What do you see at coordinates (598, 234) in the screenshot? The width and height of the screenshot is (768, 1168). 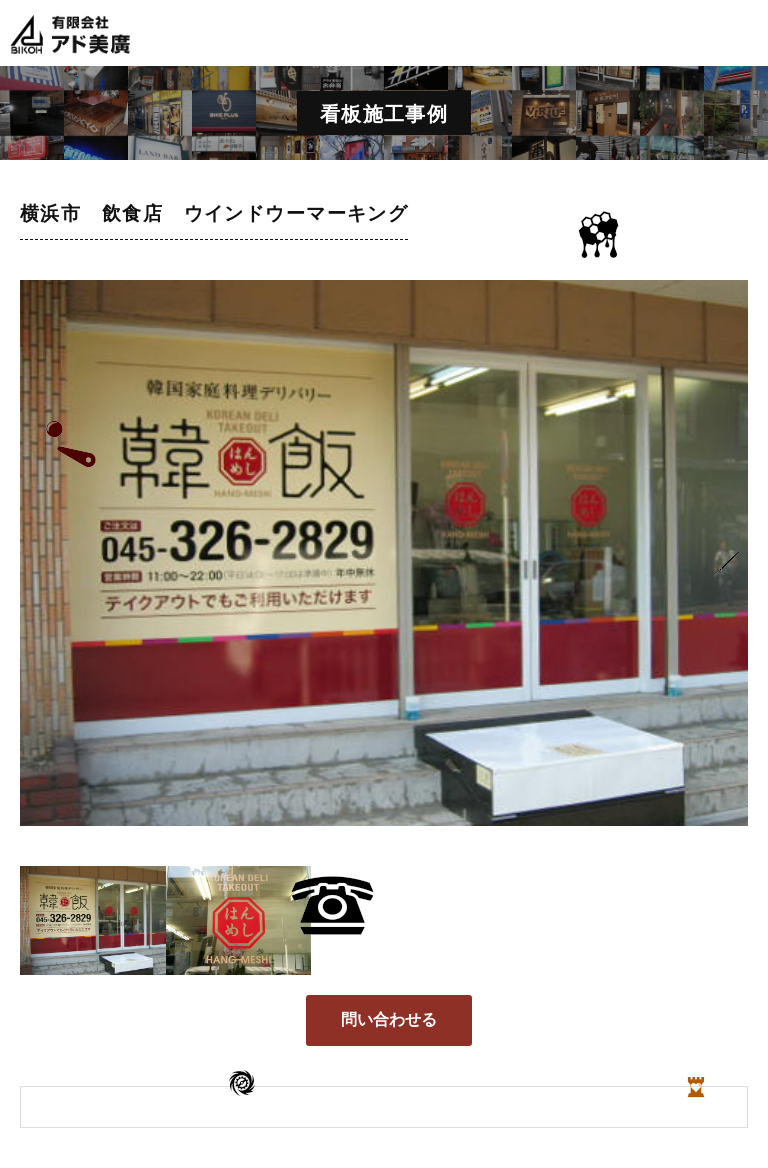 I see `indicates honey or sweetener ingredient` at bounding box center [598, 234].